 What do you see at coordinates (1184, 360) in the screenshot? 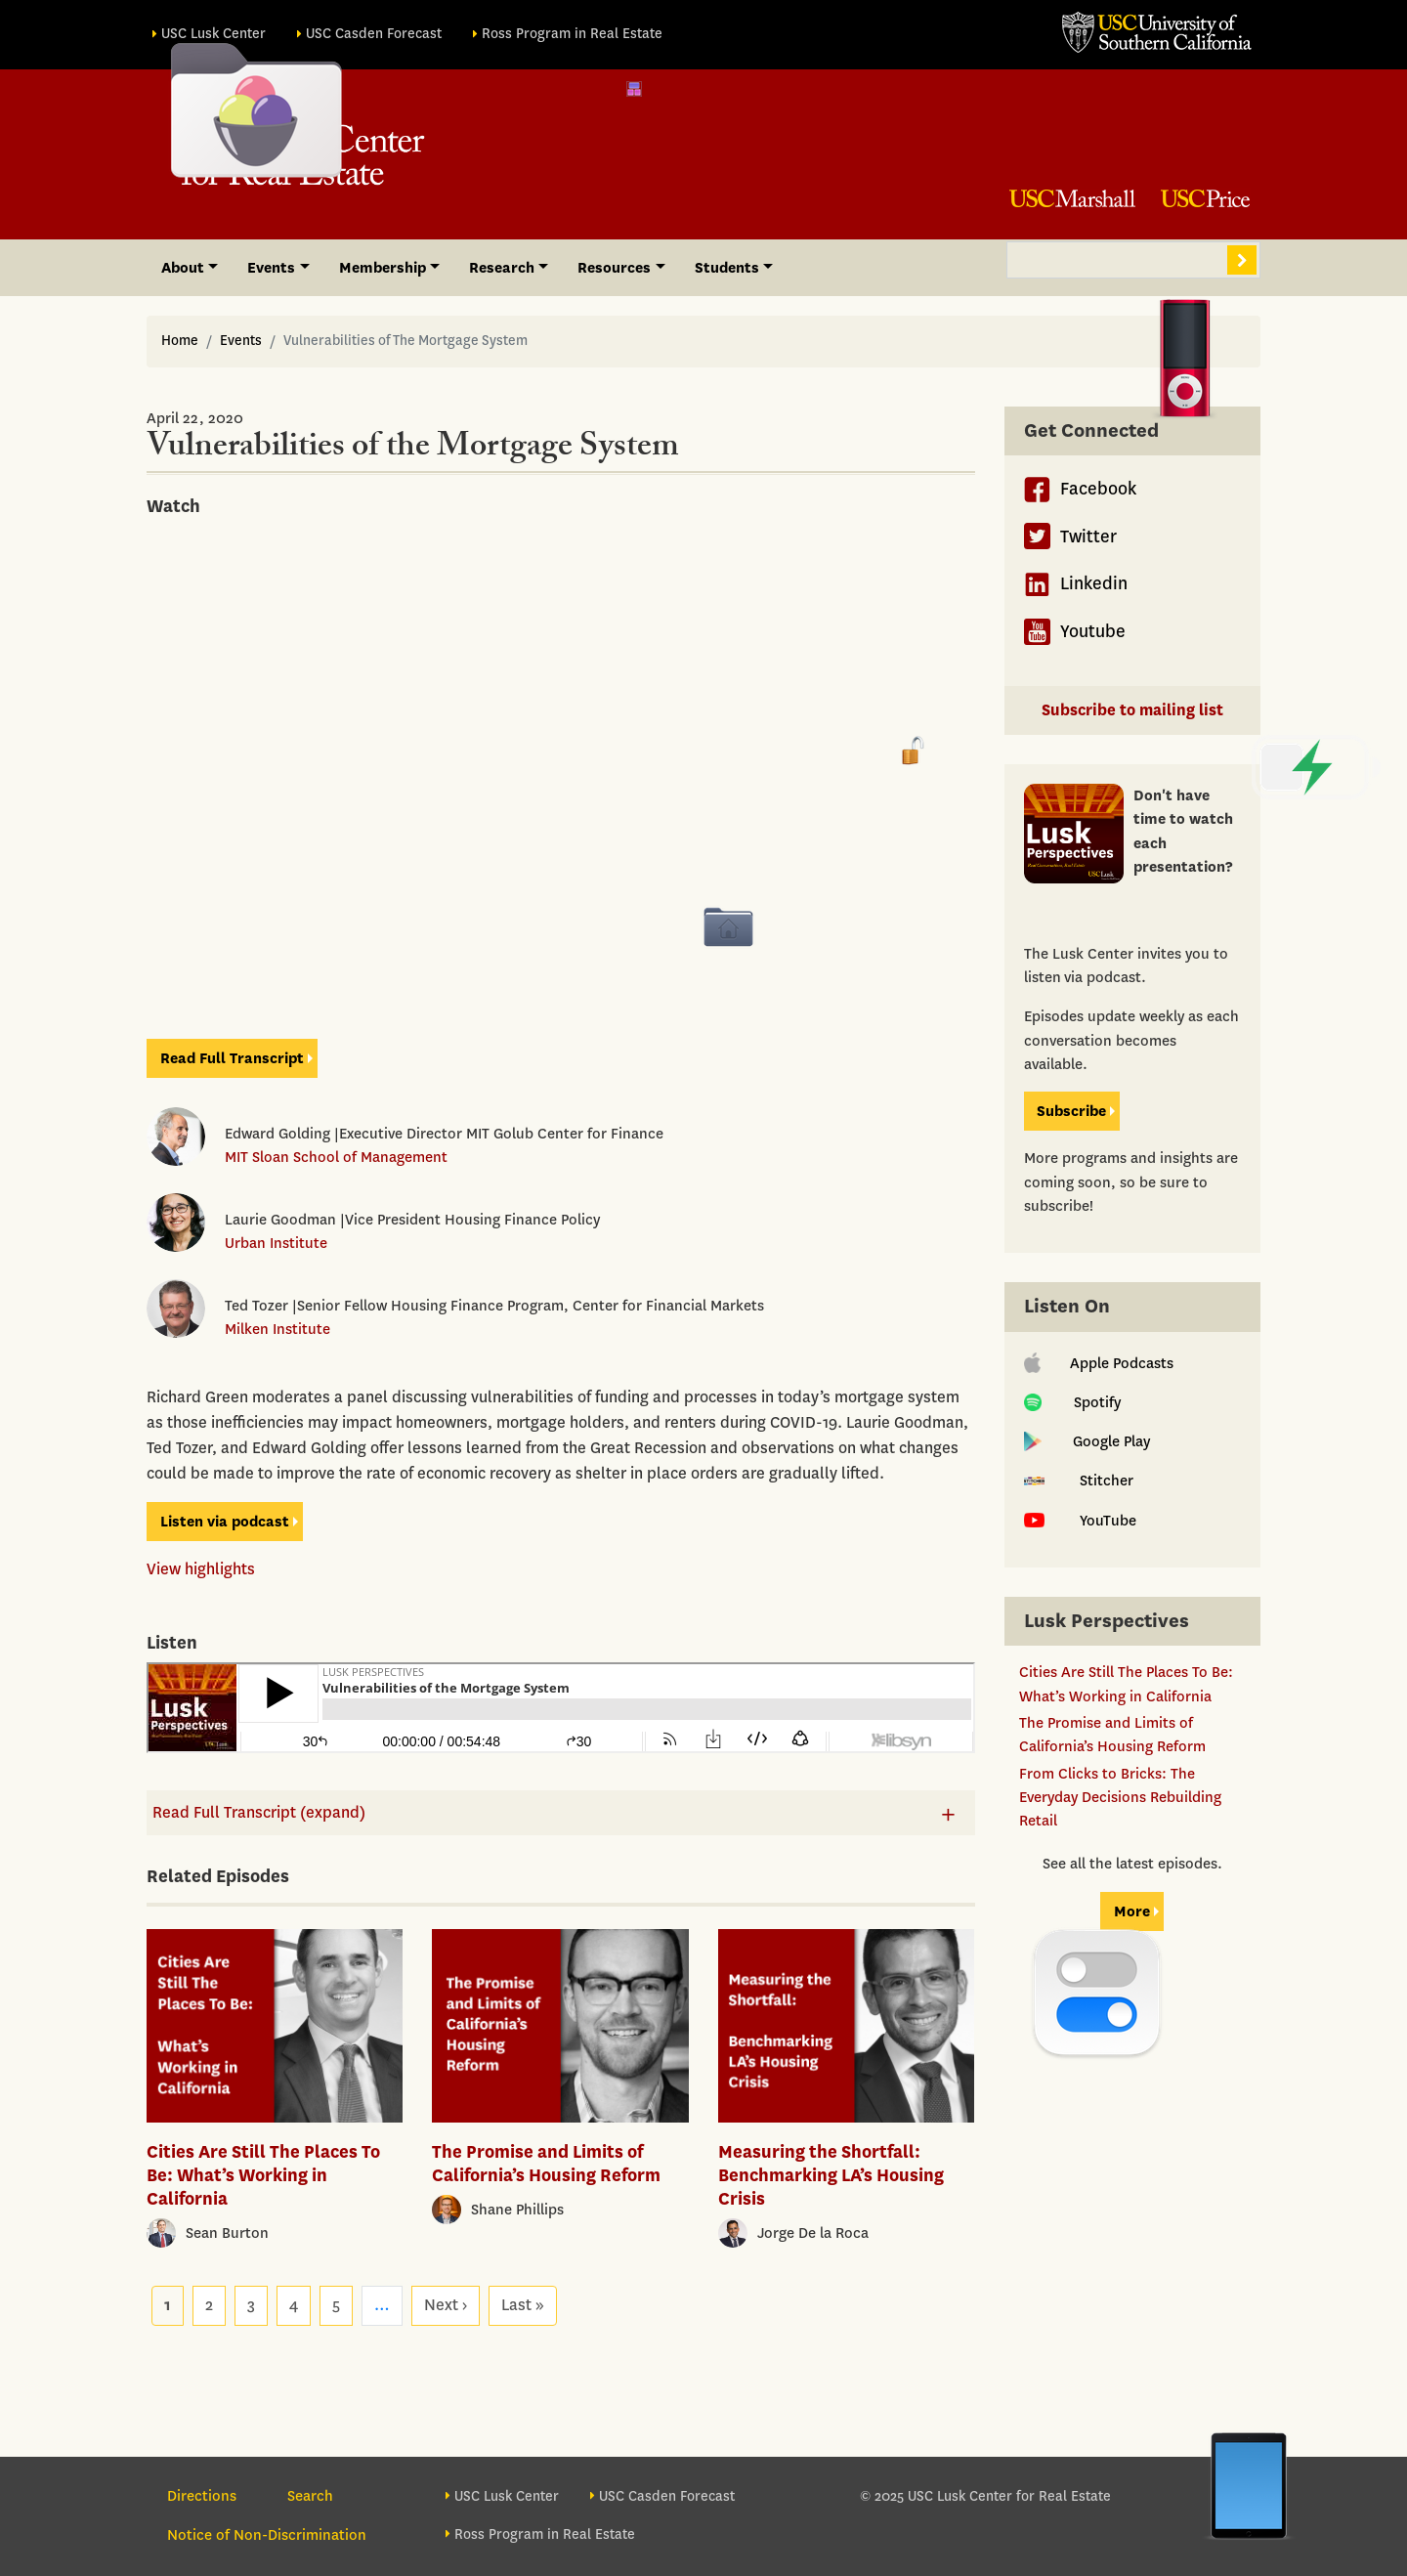
I see `access ipod device settings` at bounding box center [1184, 360].